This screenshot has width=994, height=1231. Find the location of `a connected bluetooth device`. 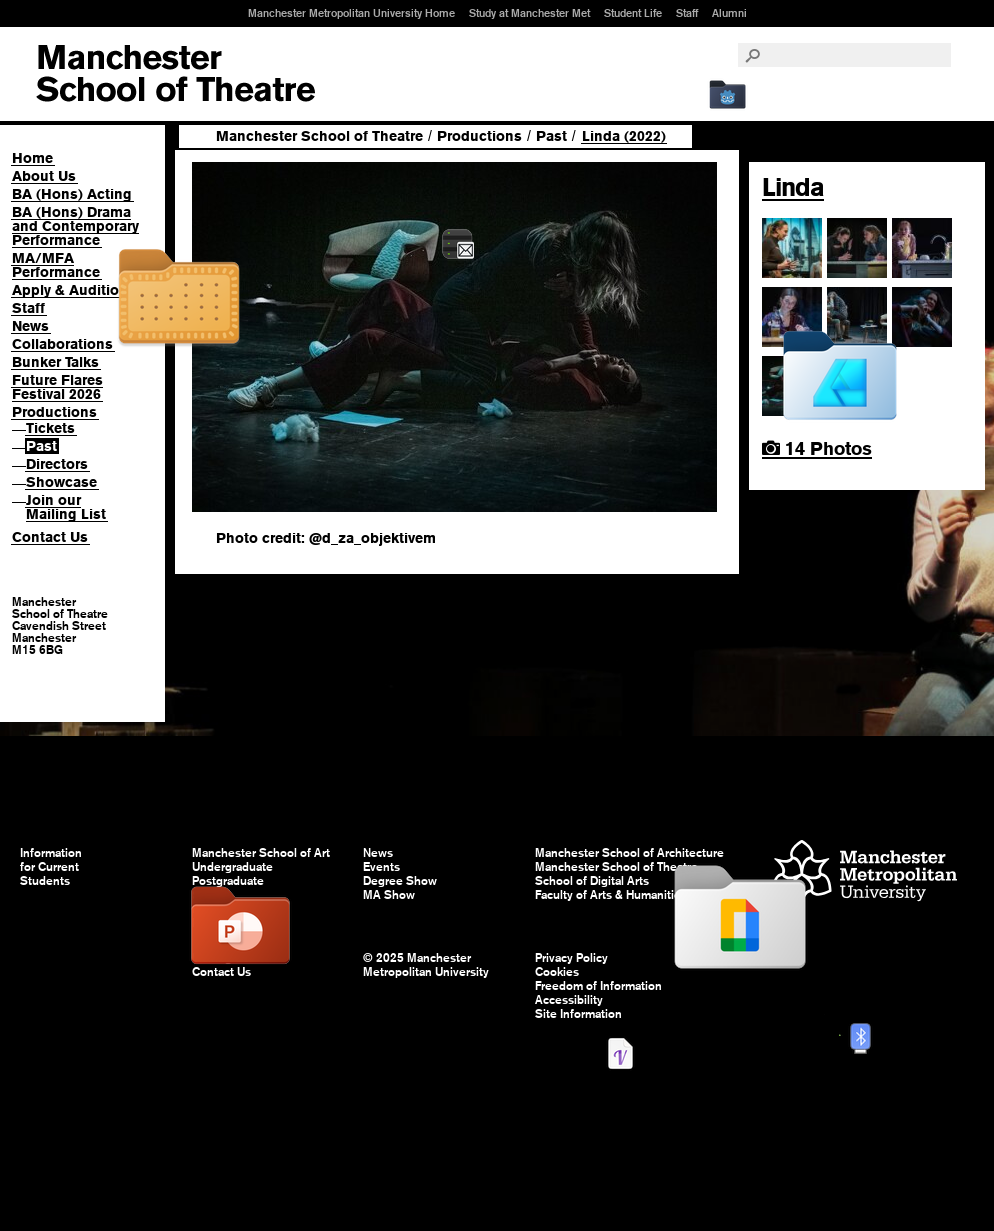

a connected bluetooth device is located at coordinates (860, 1038).